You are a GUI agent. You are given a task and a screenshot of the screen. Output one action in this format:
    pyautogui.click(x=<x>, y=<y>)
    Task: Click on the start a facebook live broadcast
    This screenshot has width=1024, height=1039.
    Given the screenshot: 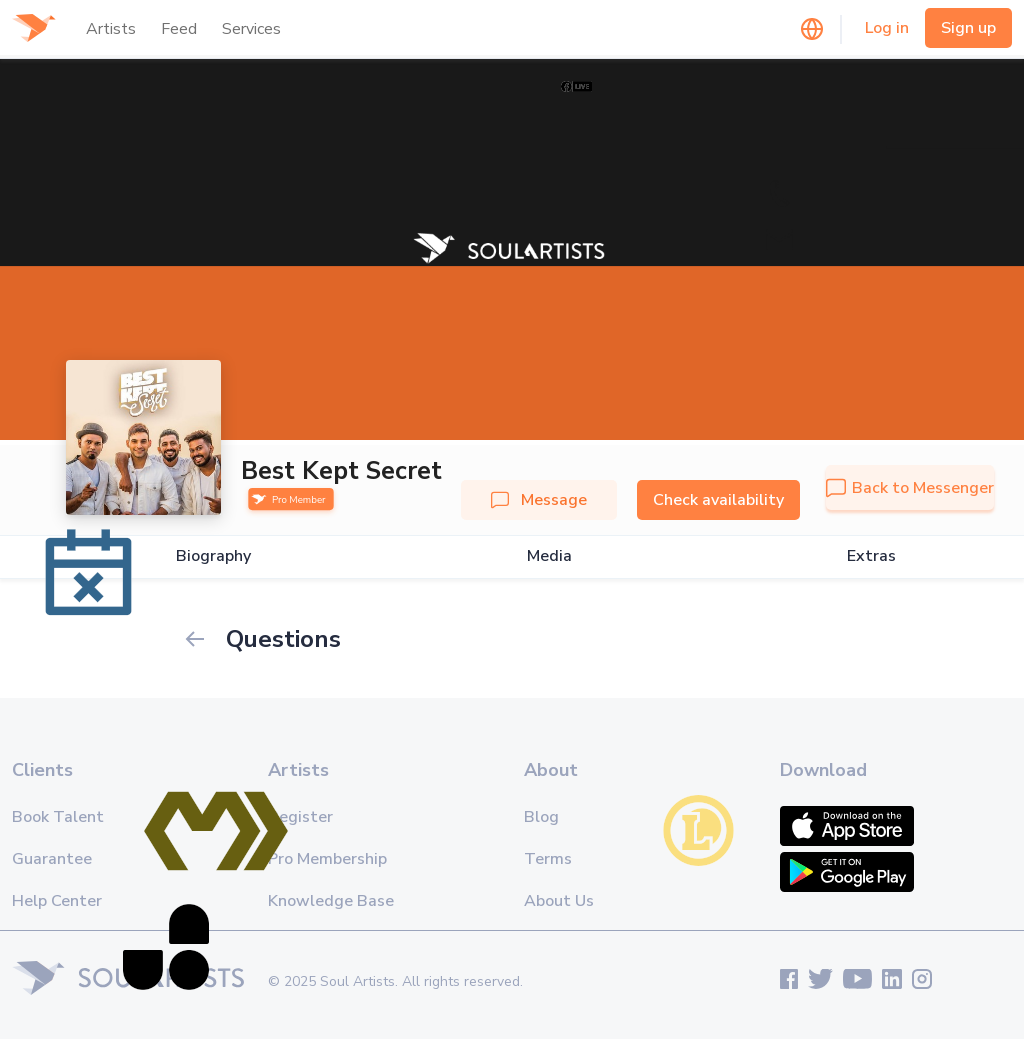 What is the action you would take?
    pyautogui.click(x=576, y=86)
    